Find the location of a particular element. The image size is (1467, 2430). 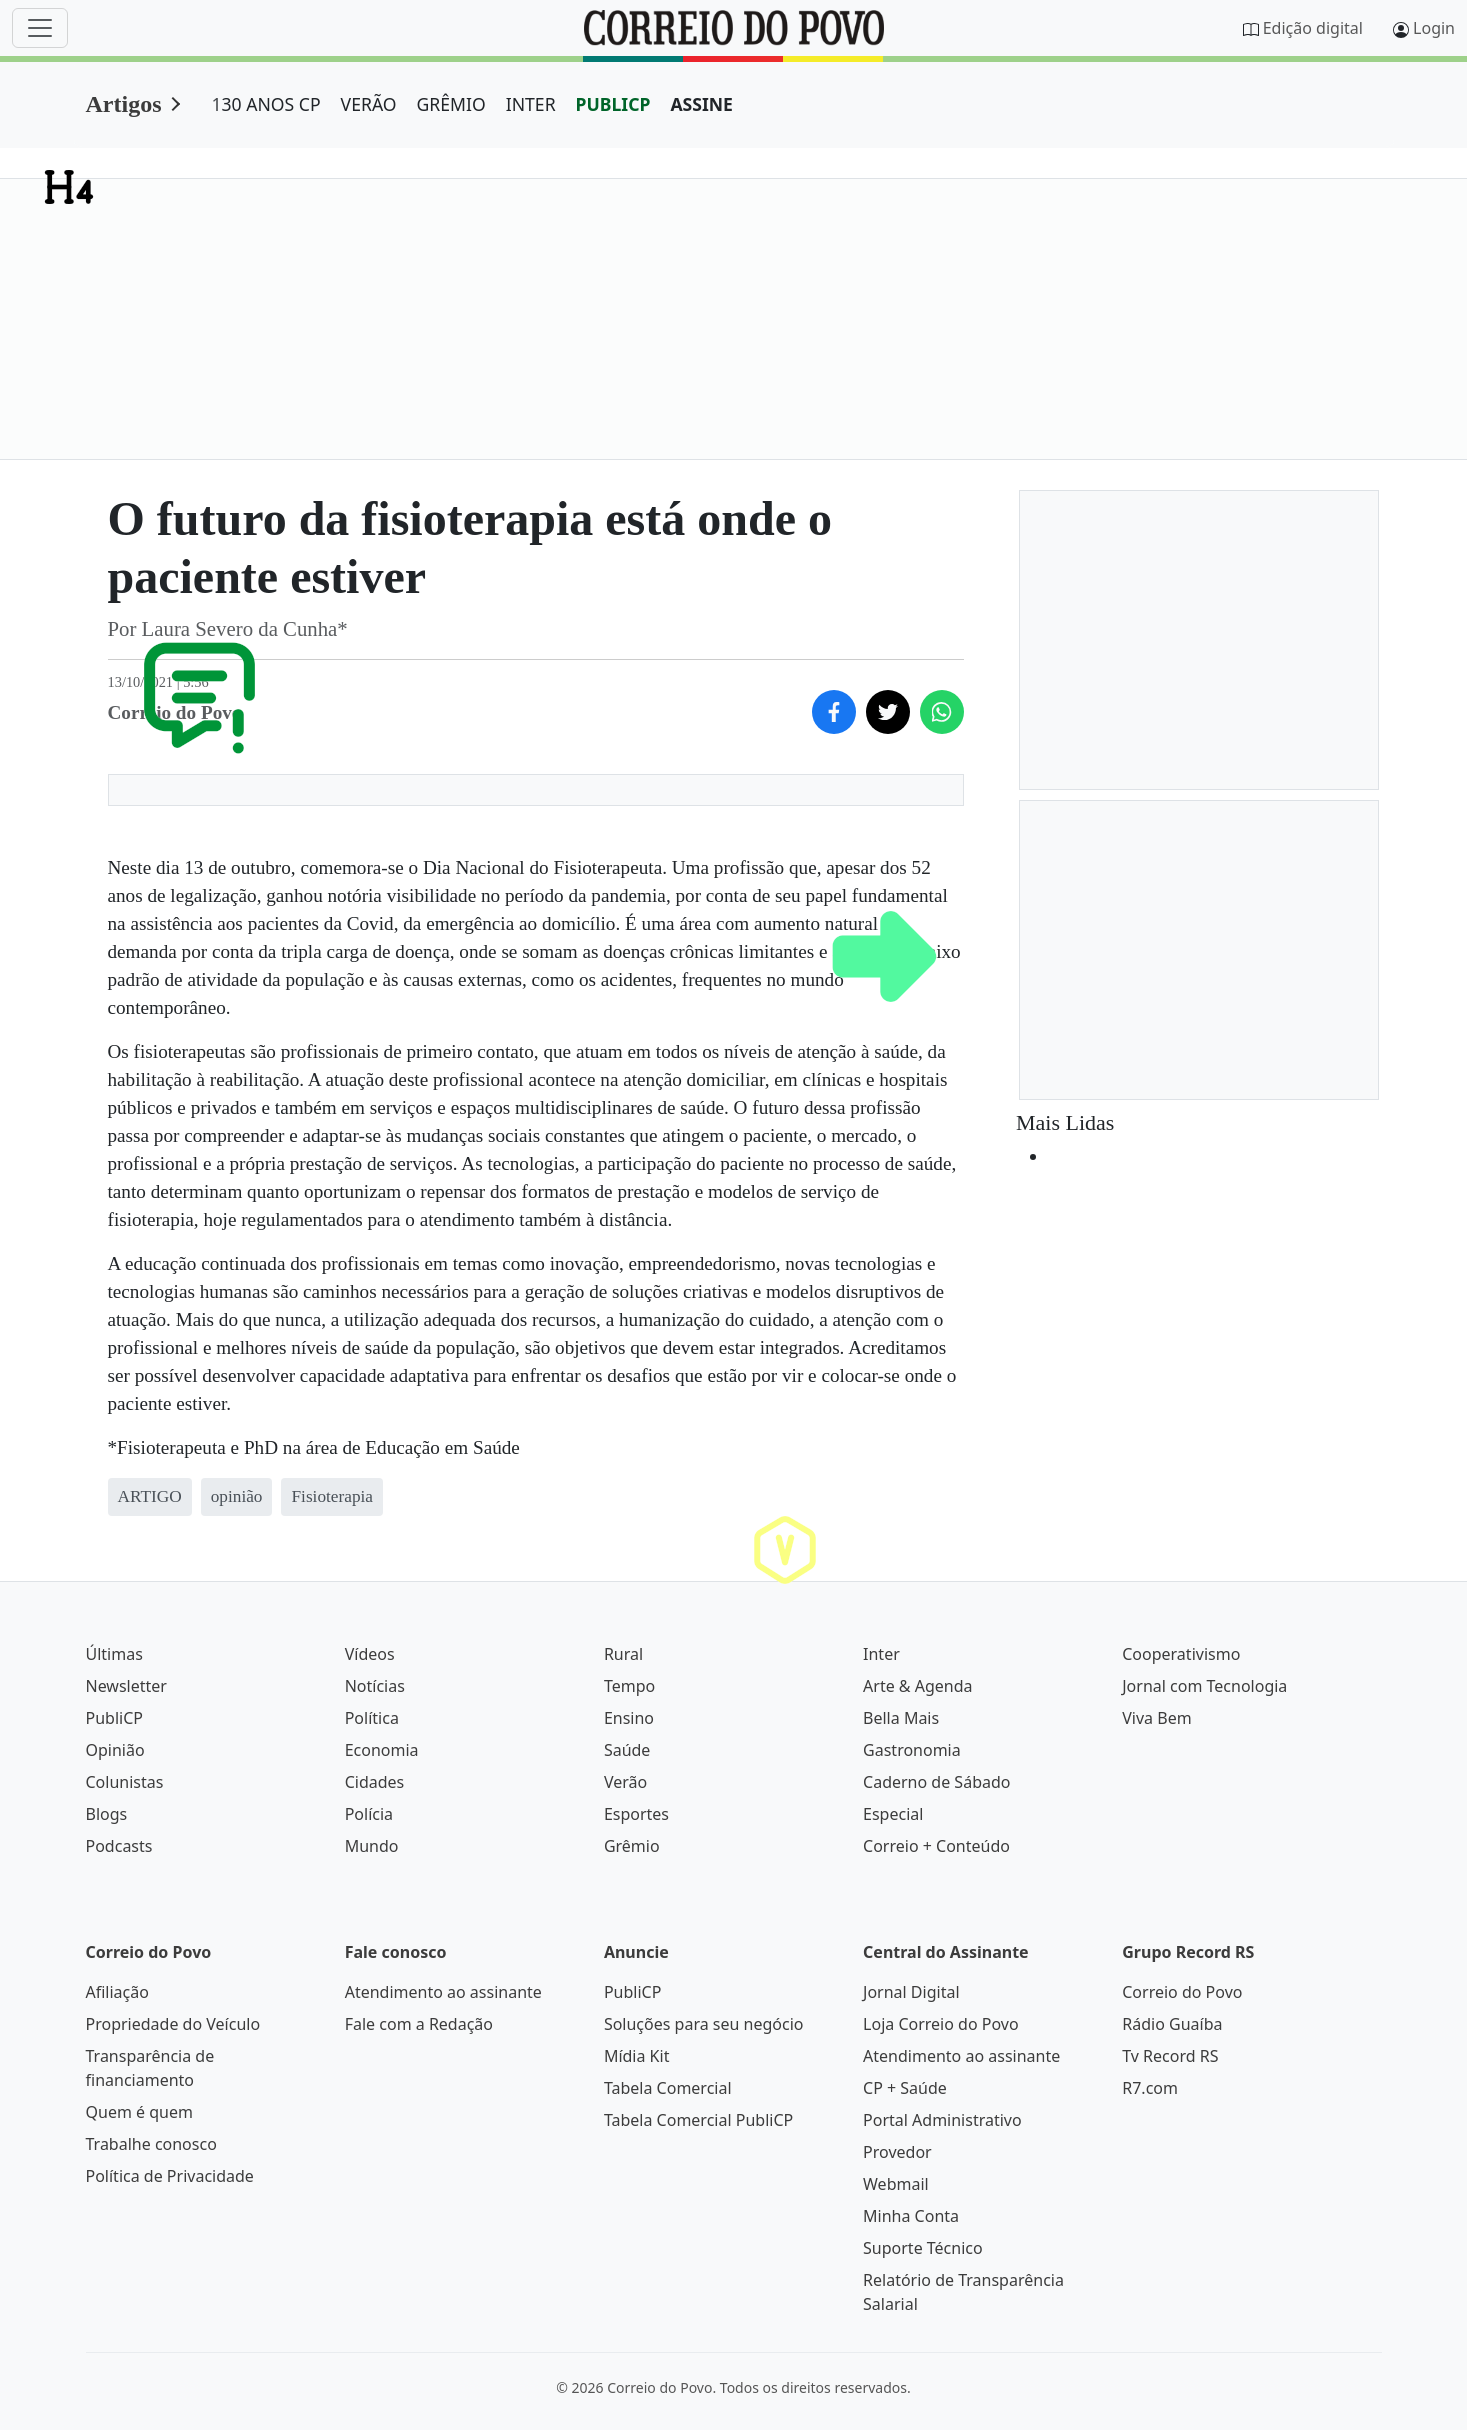

message requires attention or action is located at coordinates (199, 692).